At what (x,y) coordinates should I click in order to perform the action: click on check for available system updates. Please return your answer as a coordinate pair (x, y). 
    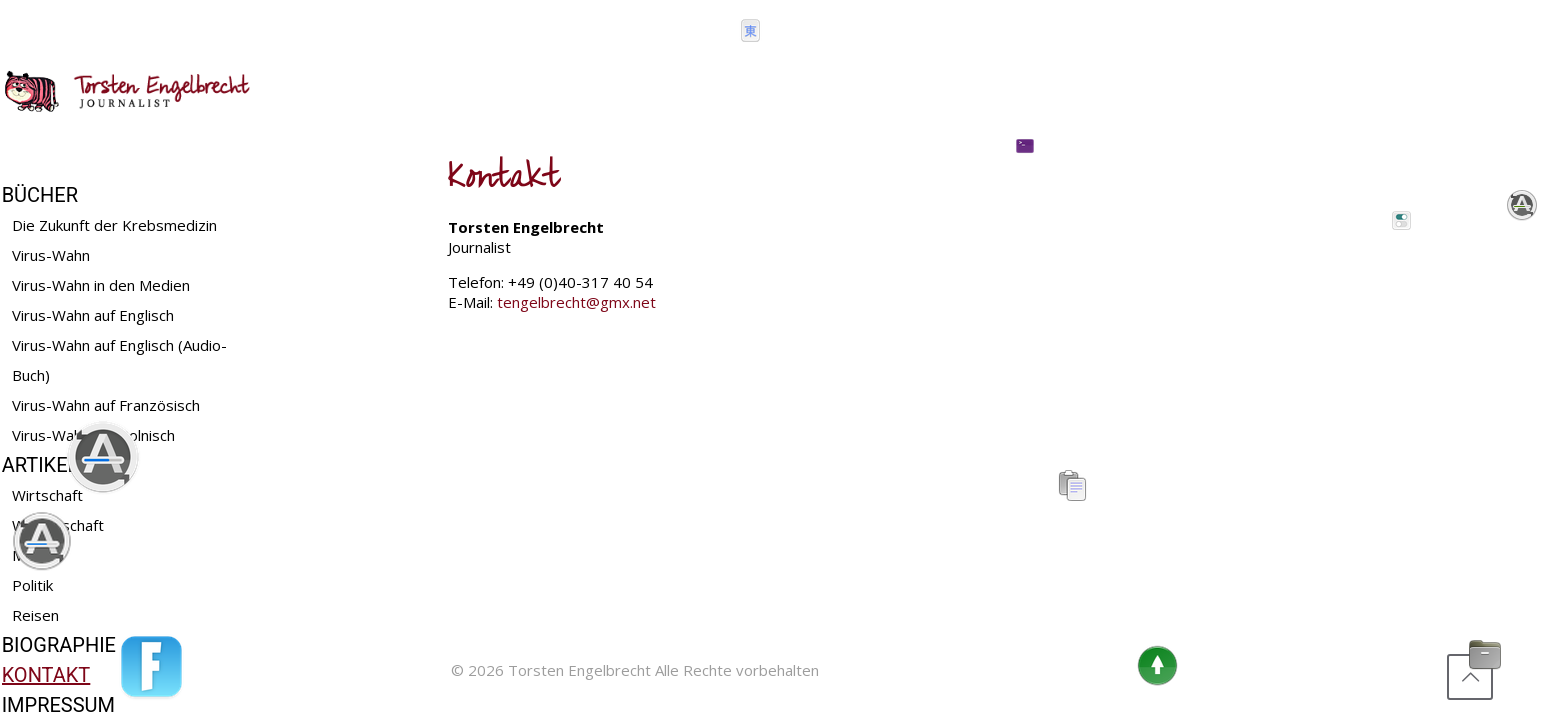
    Looking at the image, I should click on (1522, 205).